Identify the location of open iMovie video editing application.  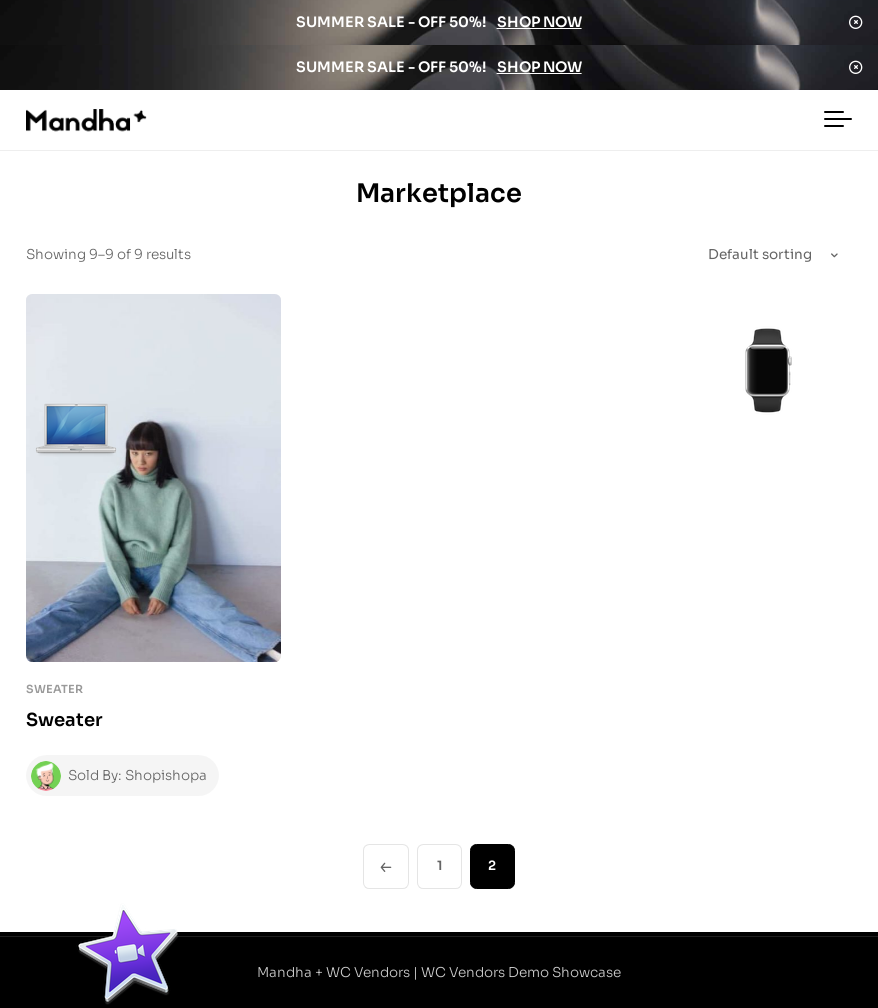
(128, 954).